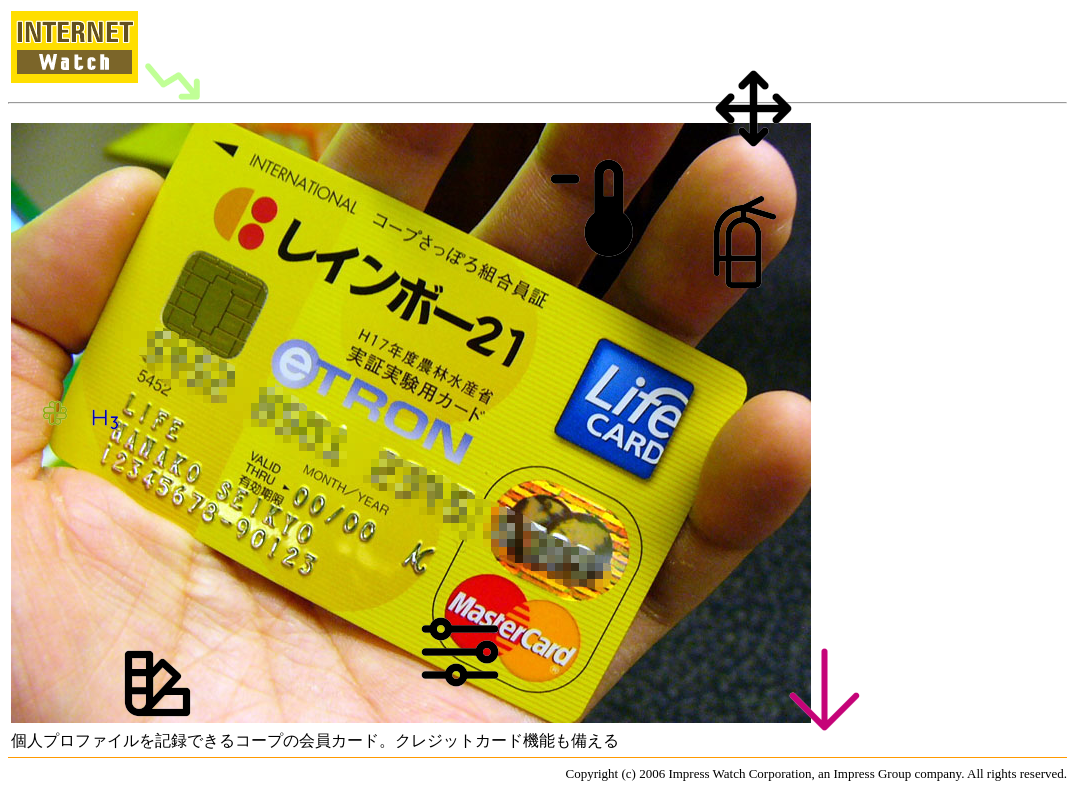 The height and width of the screenshot is (798, 1075). I want to click on access fire safety information, so click(740, 243).